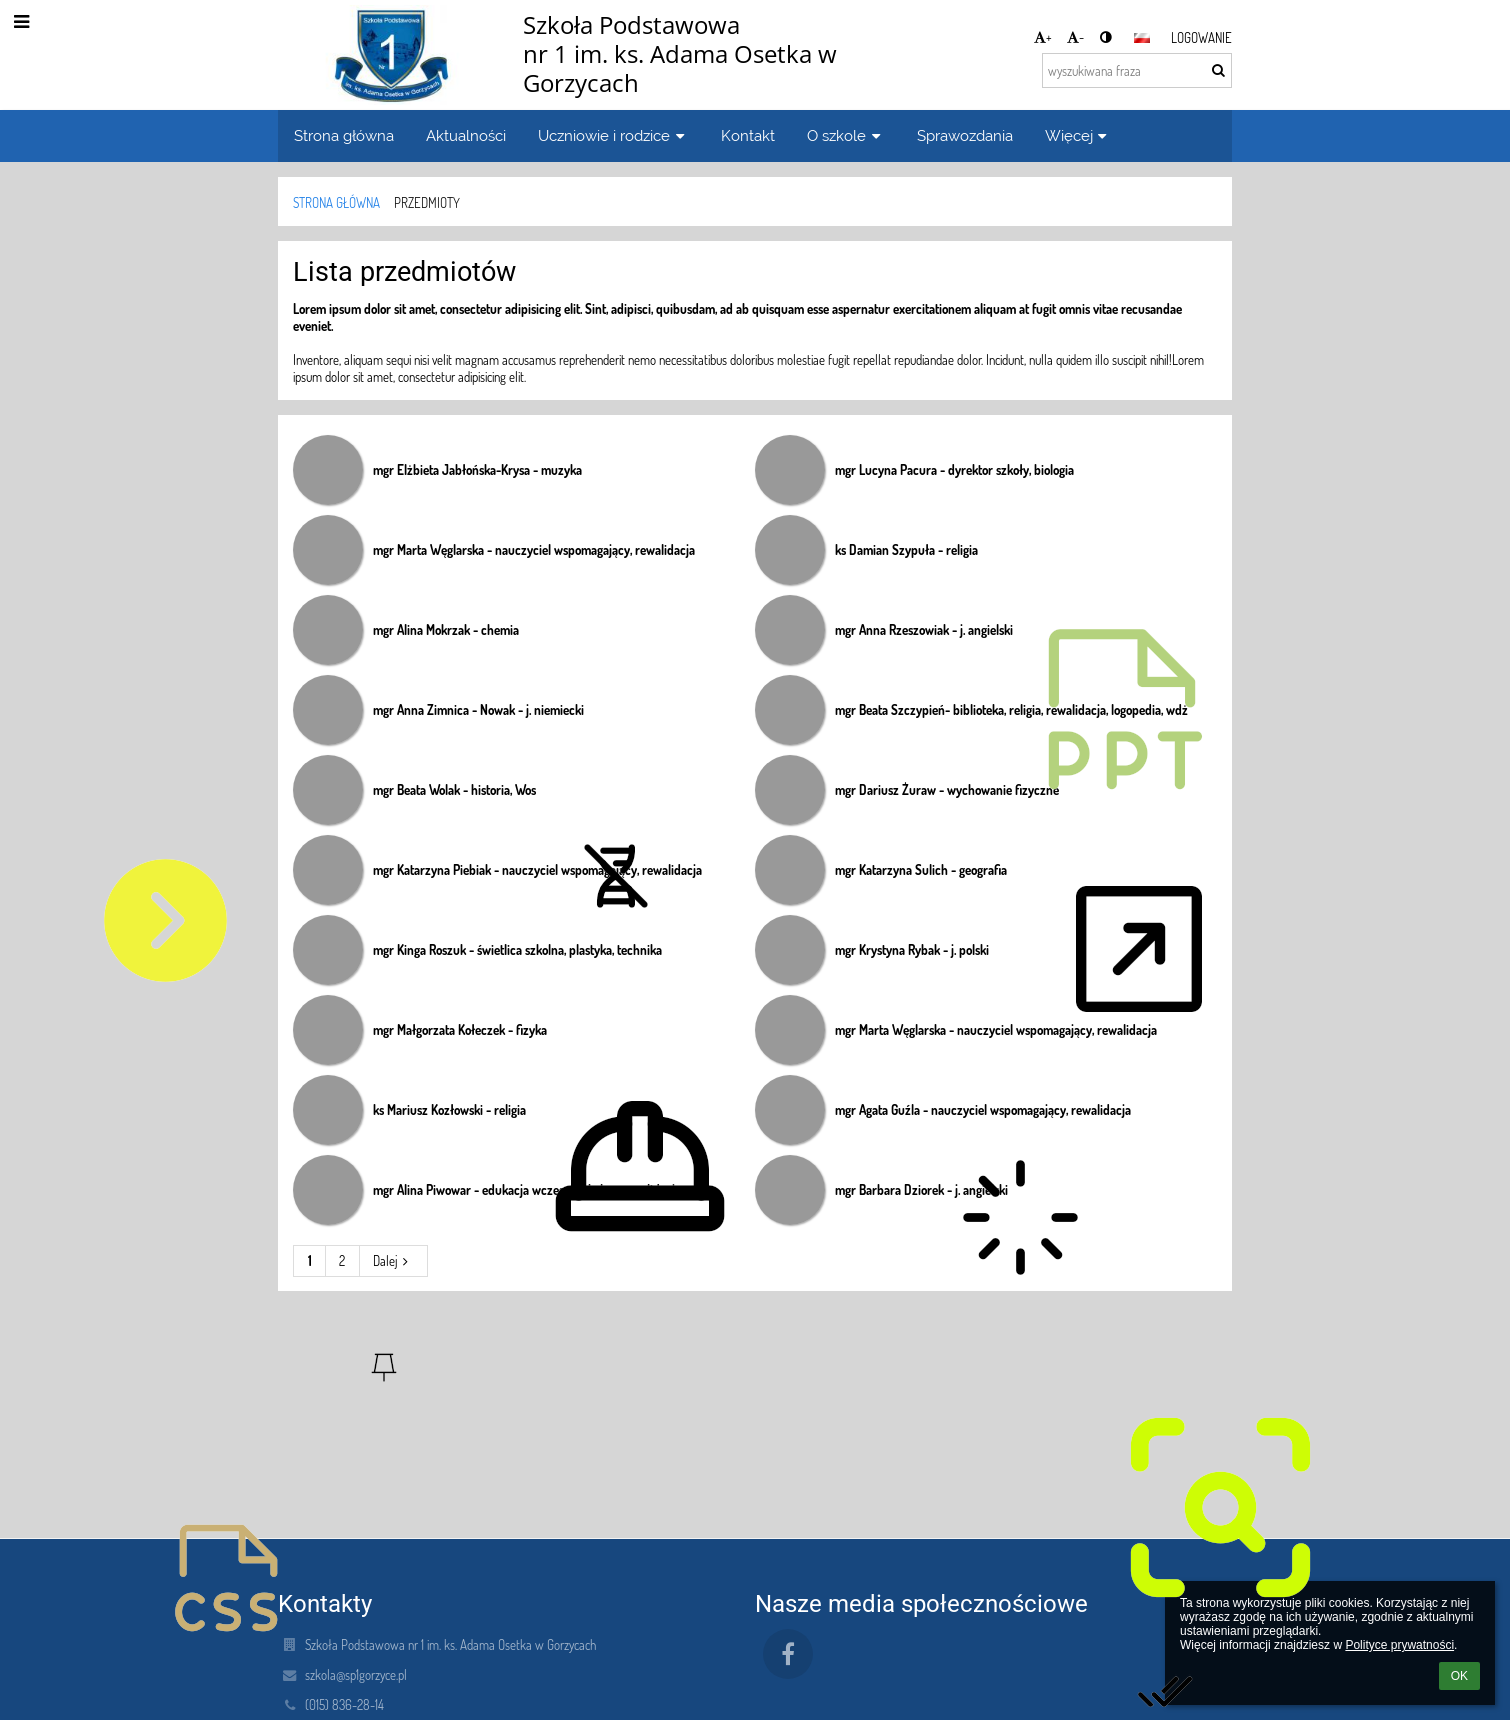 Image resolution: width=1510 pixels, height=1720 pixels. What do you see at coordinates (384, 1366) in the screenshot?
I see `pin an item to keep it visible` at bounding box center [384, 1366].